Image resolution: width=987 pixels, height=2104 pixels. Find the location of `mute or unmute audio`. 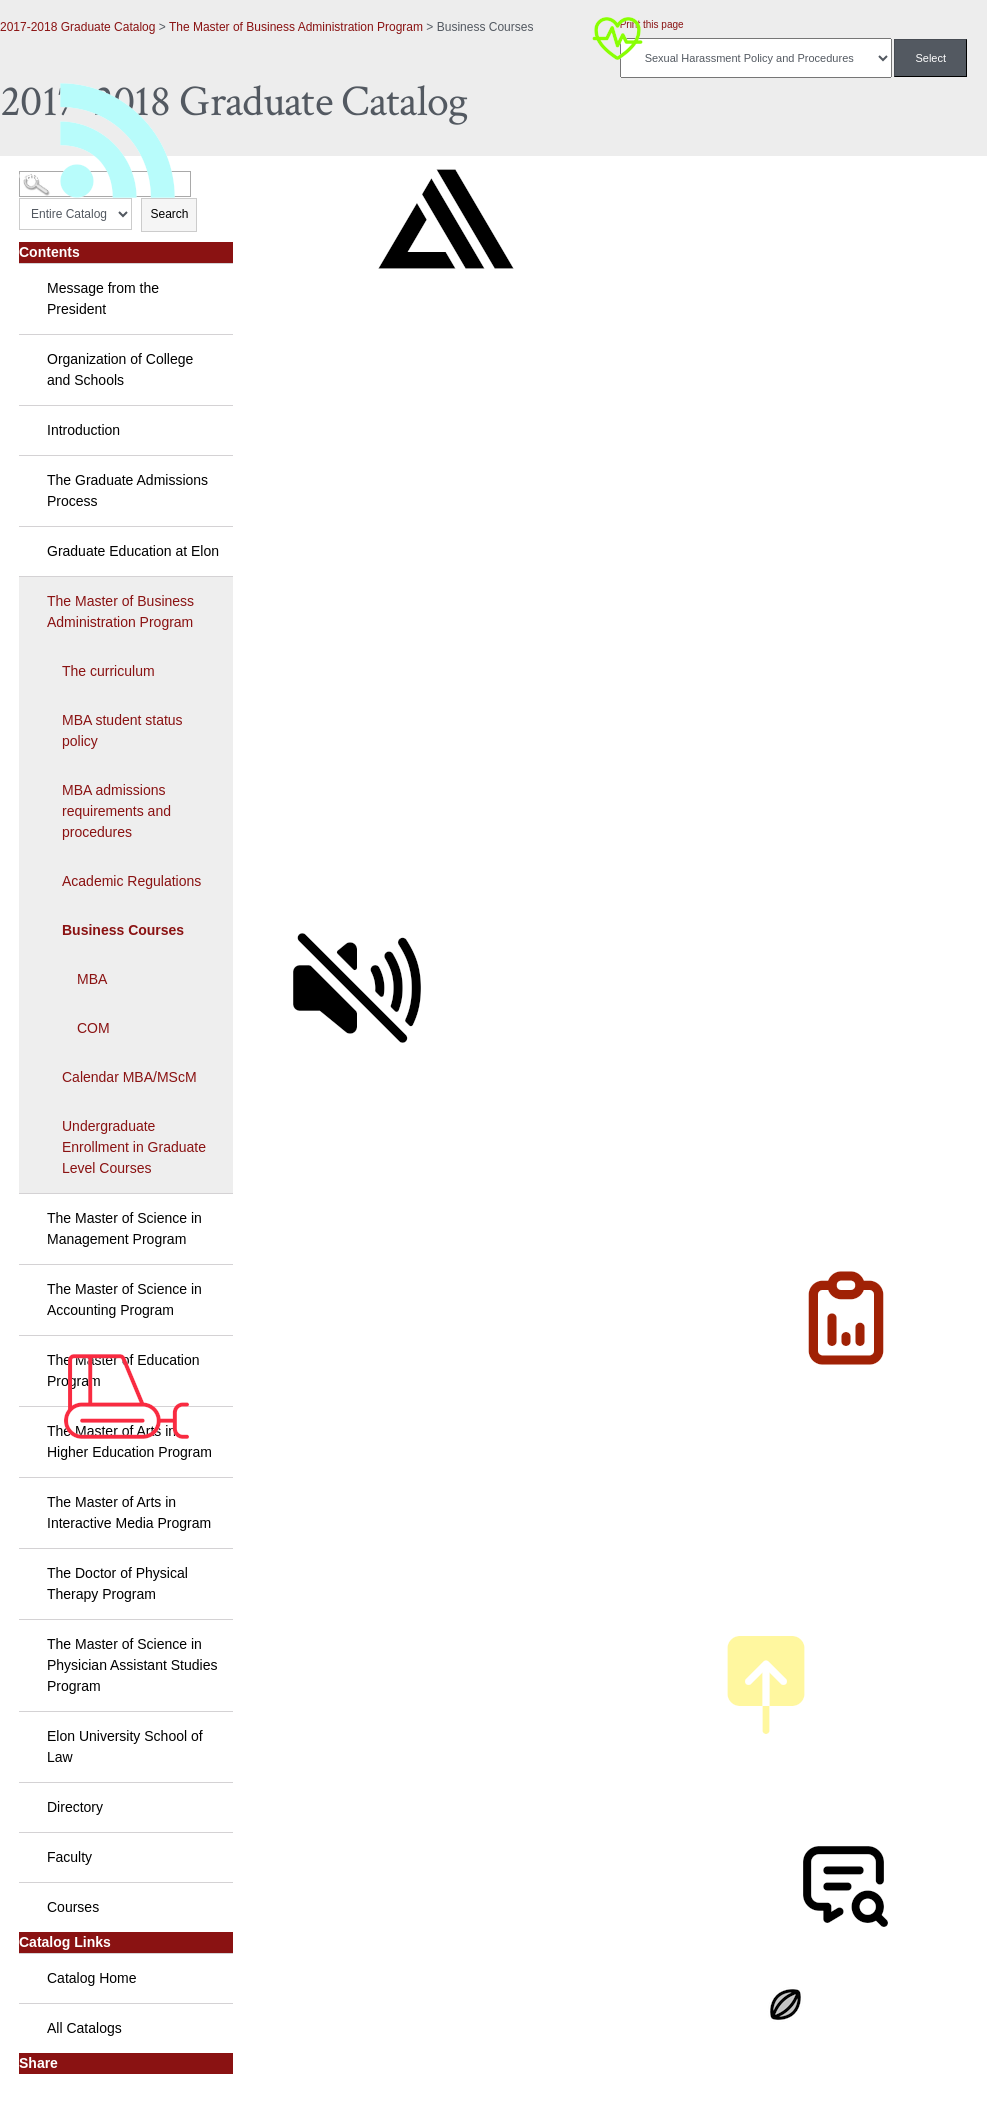

mute or unmute audio is located at coordinates (357, 988).